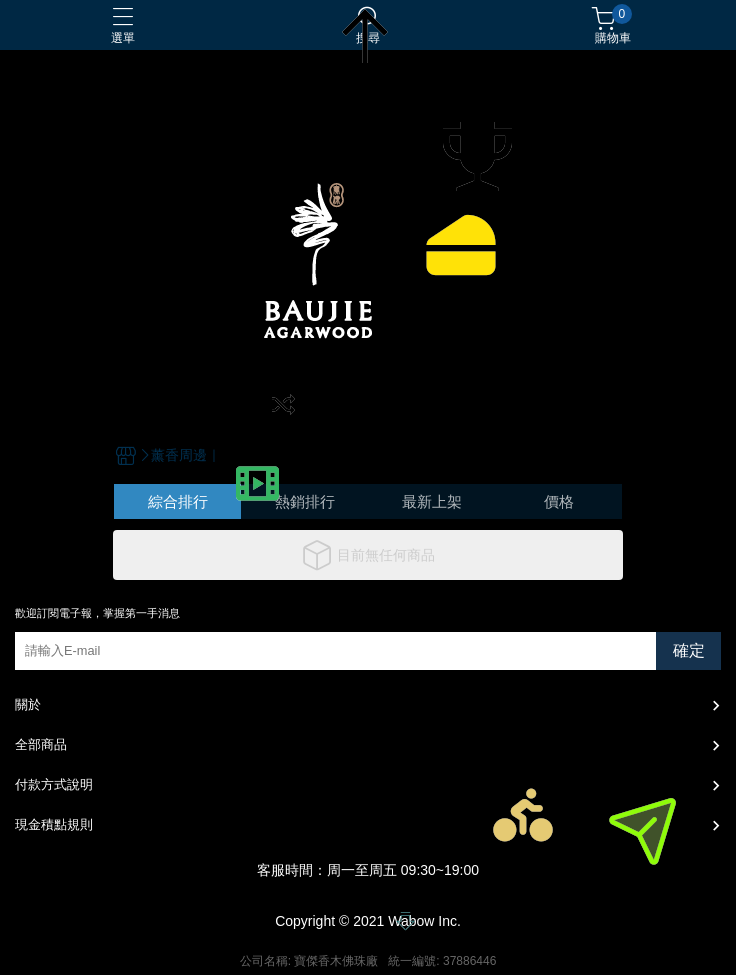 The height and width of the screenshot is (975, 736). Describe the element at coordinates (523, 815) in the screenshot. I see `access cycling or bike-related features` at that location.